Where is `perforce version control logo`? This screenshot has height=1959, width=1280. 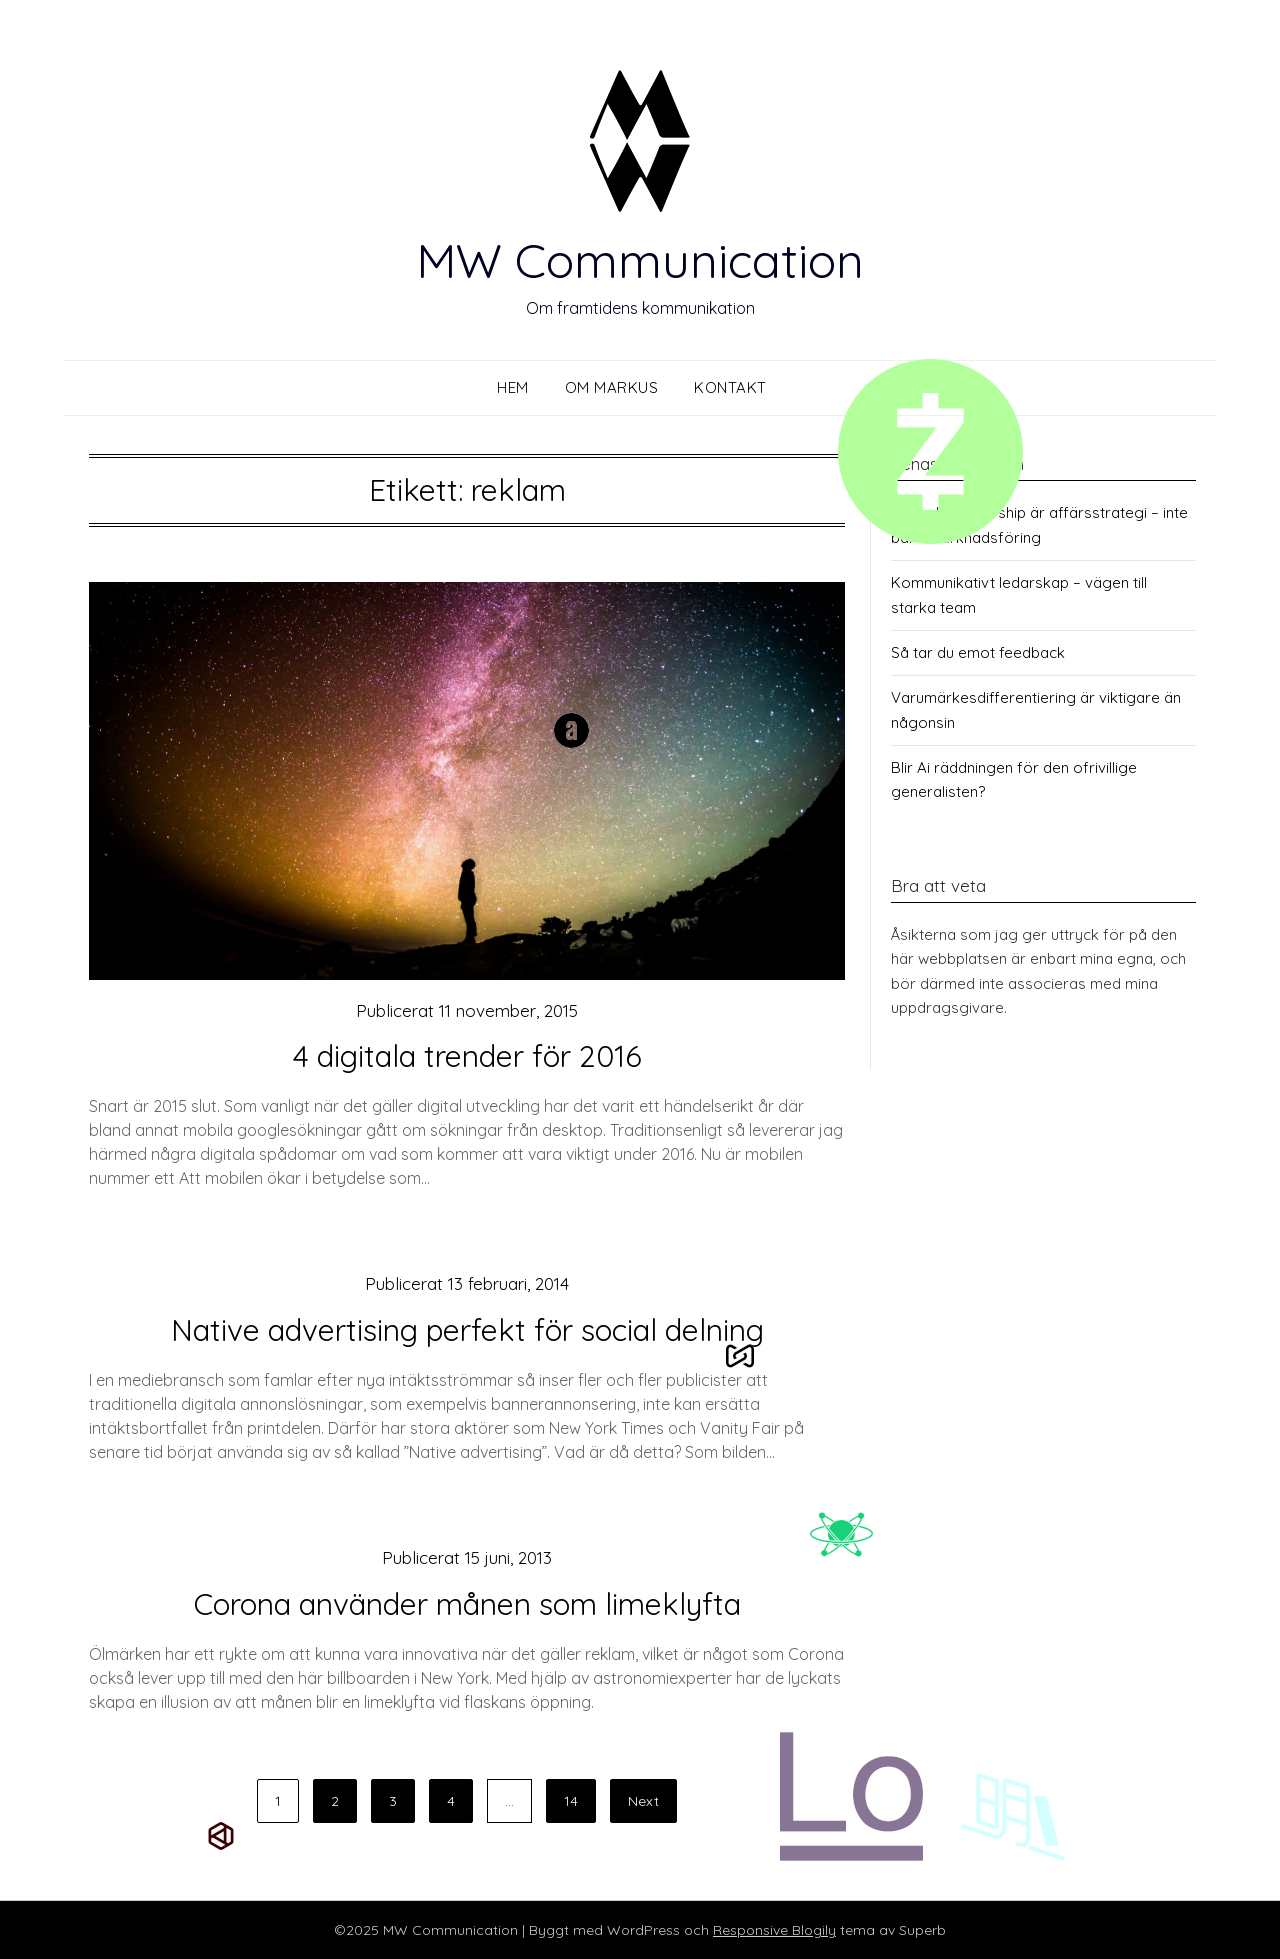 perforce version control logo is located at coordinates (740, 1356).